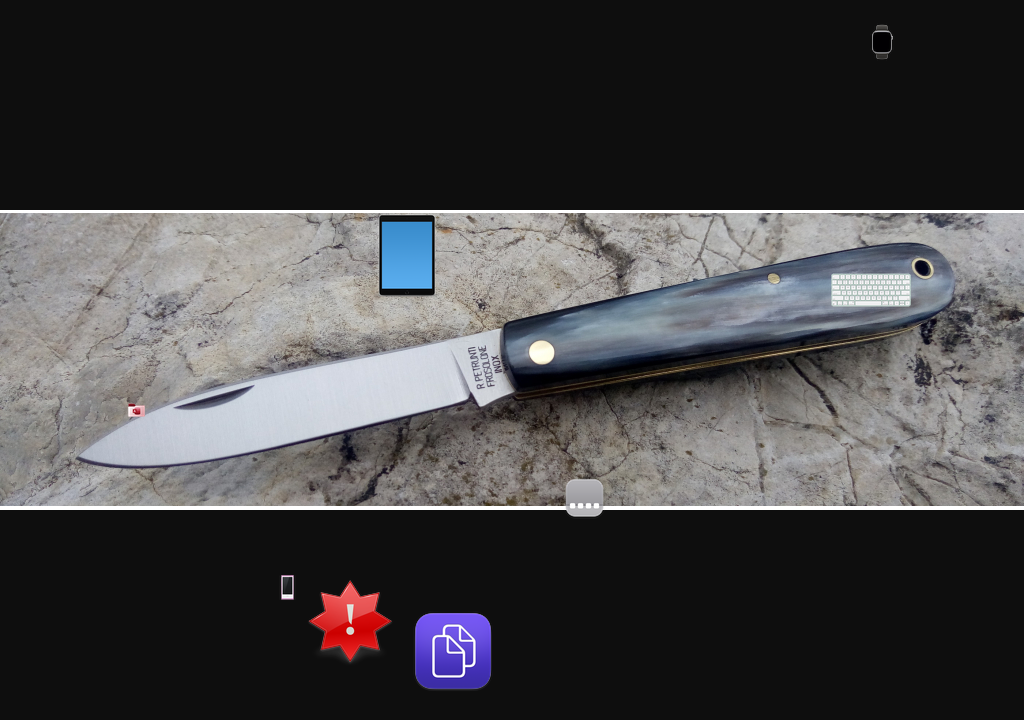 This screenshot has width=1024, height=720. What do you see at coordinates (453, 651) in the screenshot?
I see `duplicate or copy a document` at bounding box center [453, 651].